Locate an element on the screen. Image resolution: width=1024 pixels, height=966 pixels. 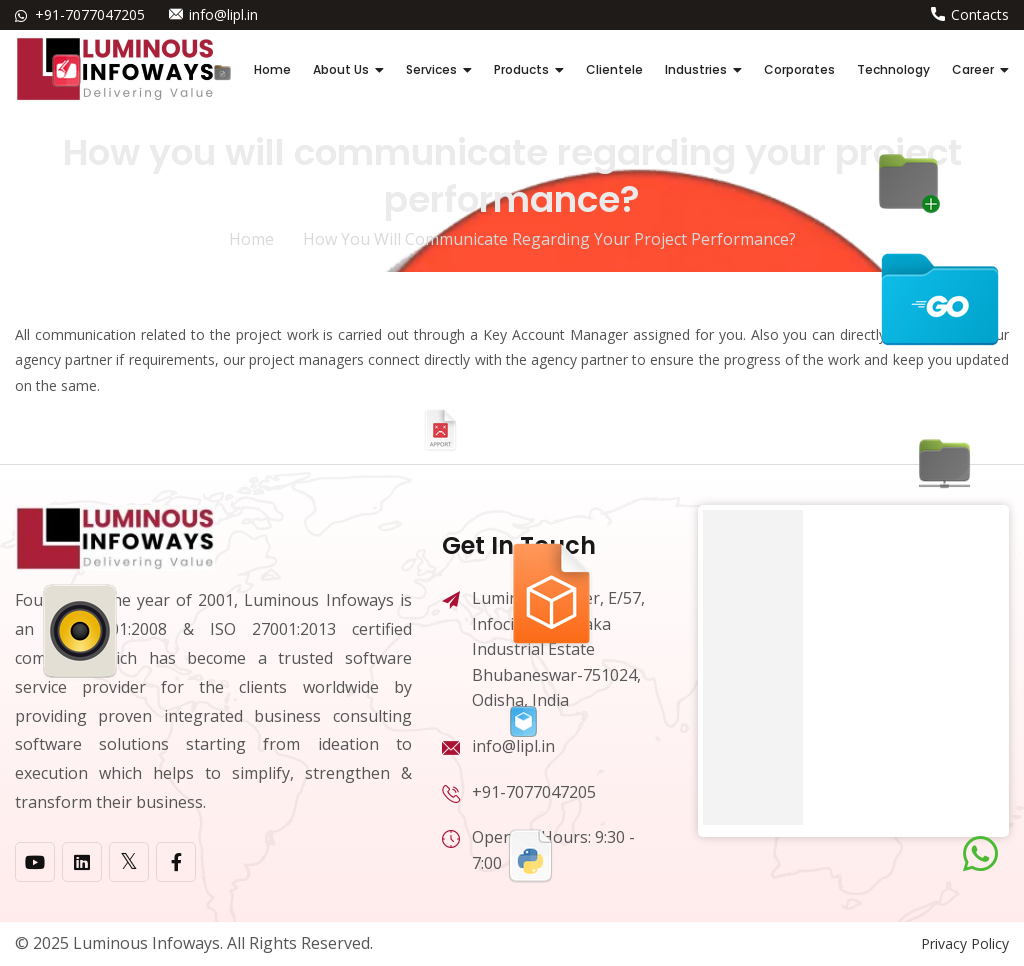
open folder containing Go language projects is located at coordinates (939, 302).